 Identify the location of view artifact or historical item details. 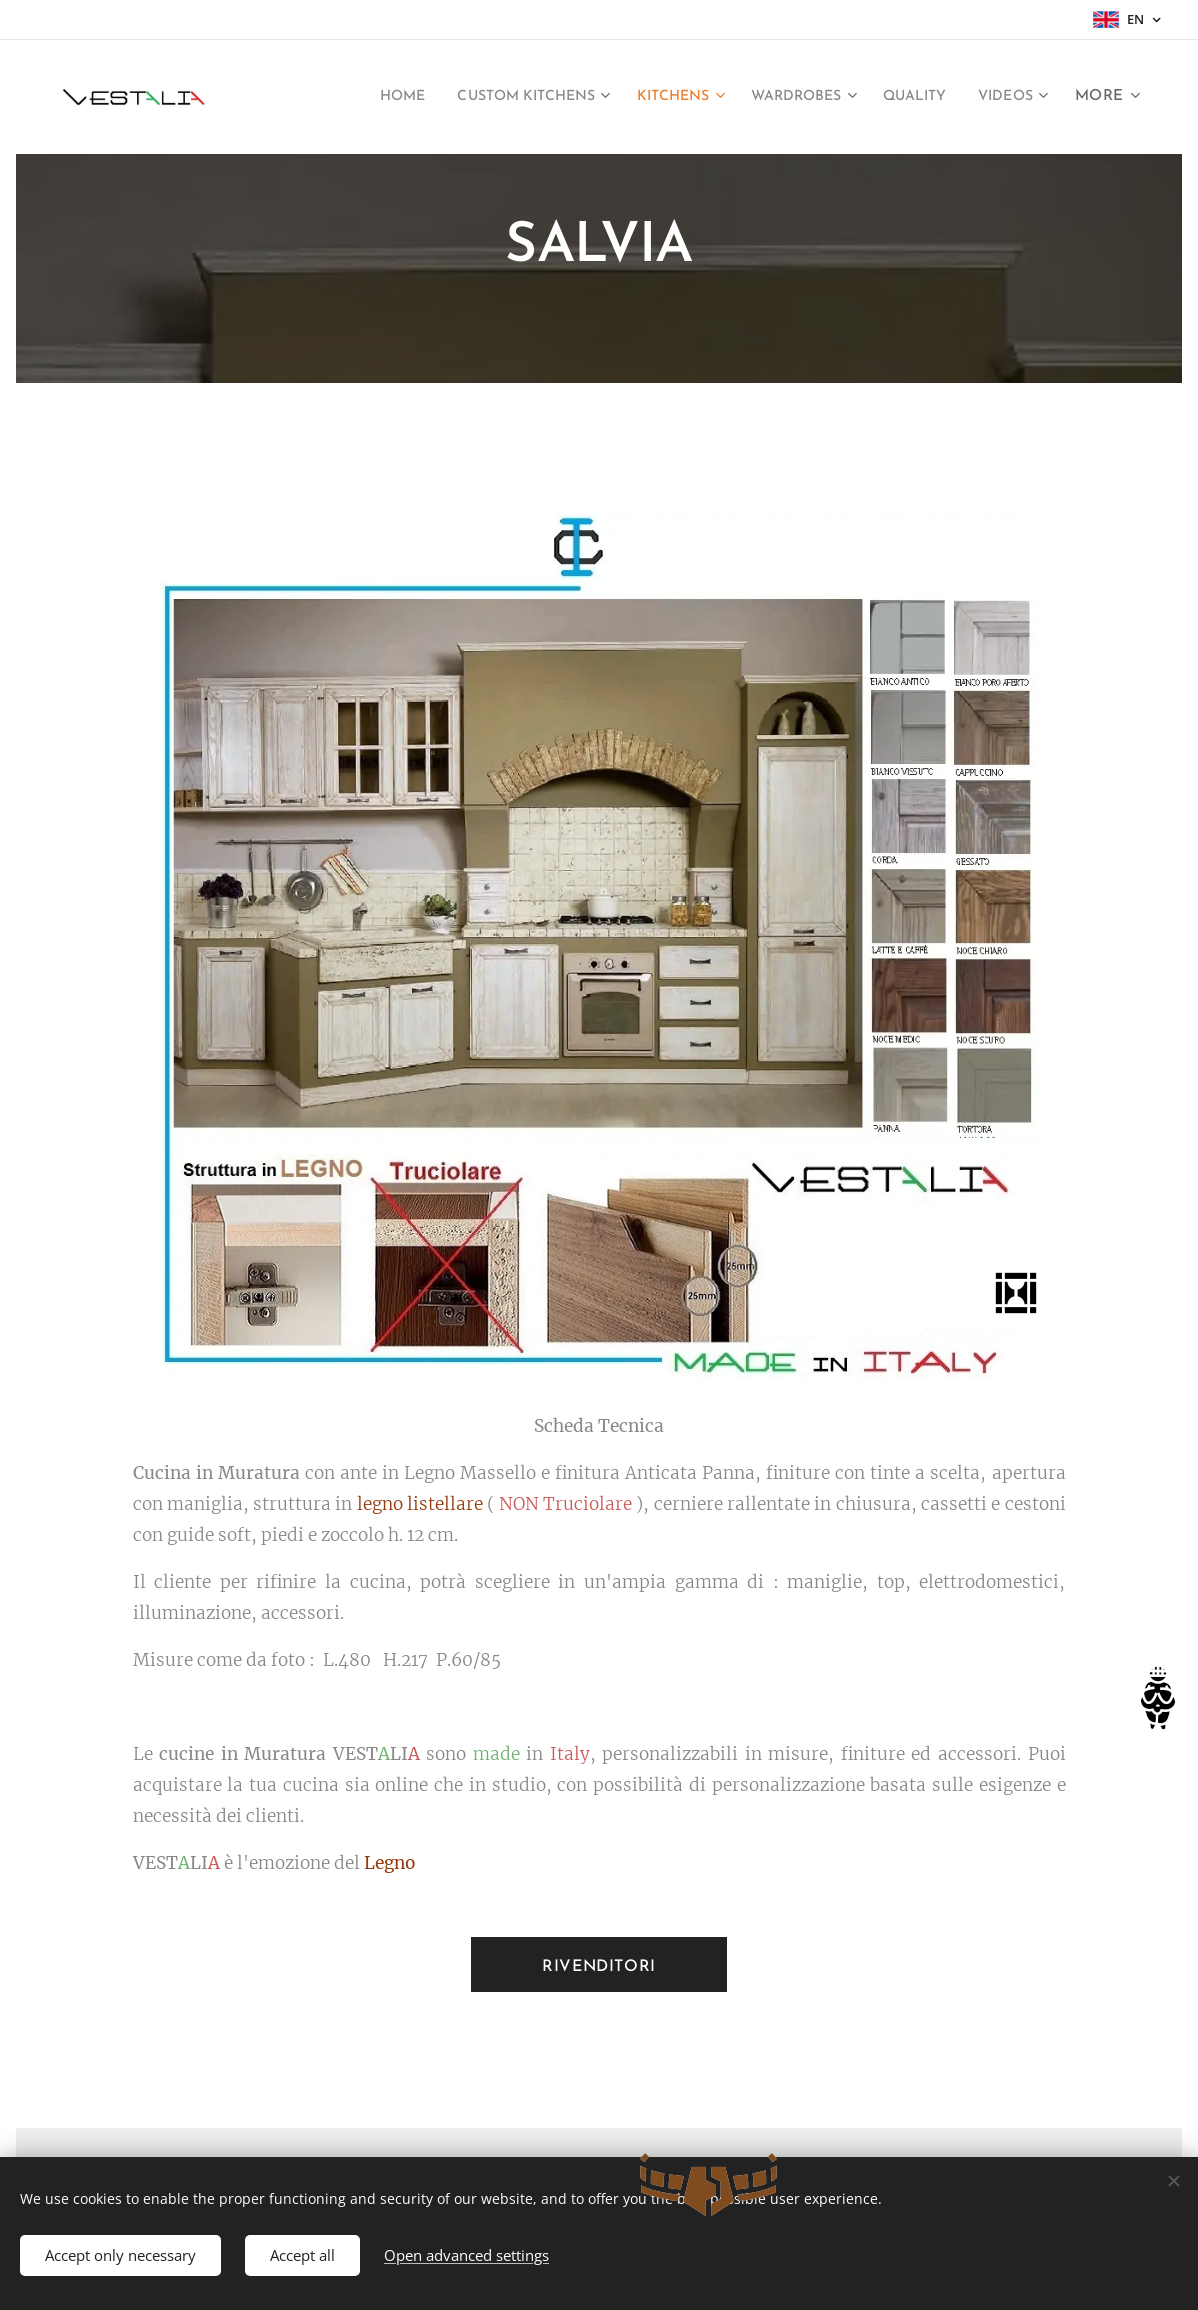
(1158, 1698).